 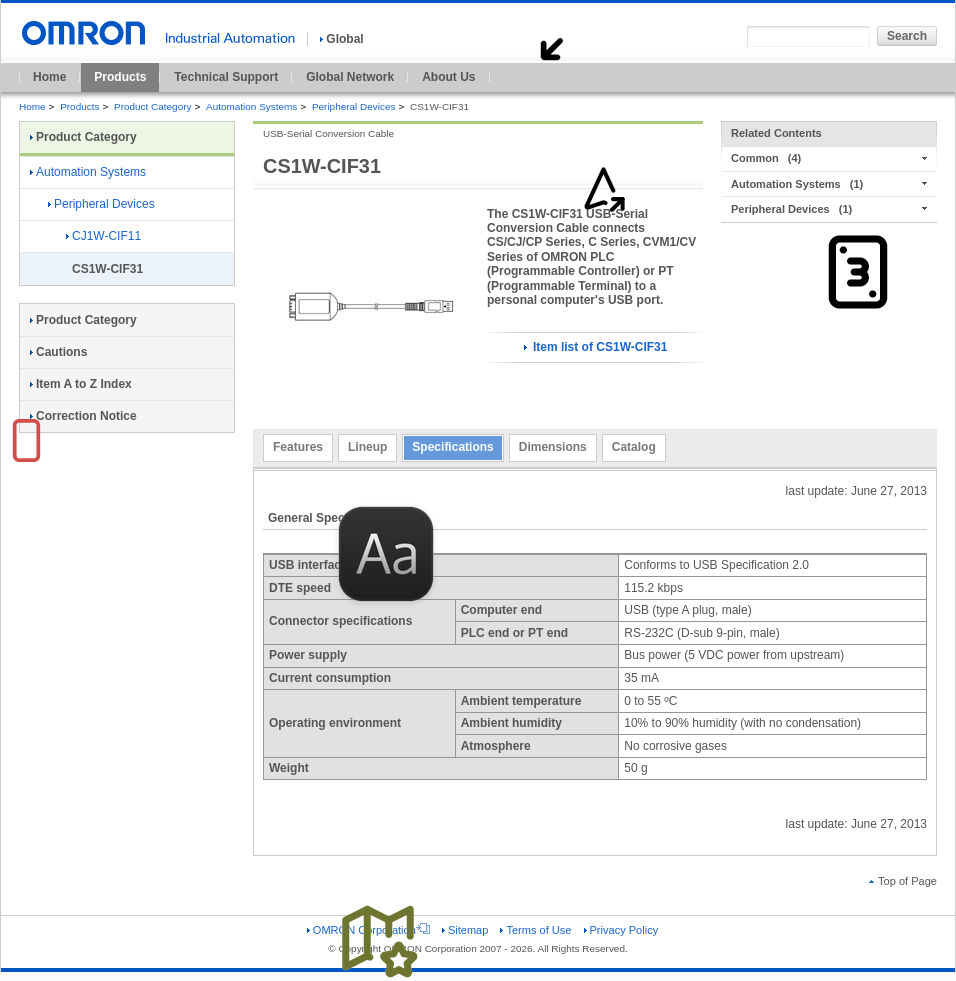 I want to click on share your current location, so click(x=603, y=188).